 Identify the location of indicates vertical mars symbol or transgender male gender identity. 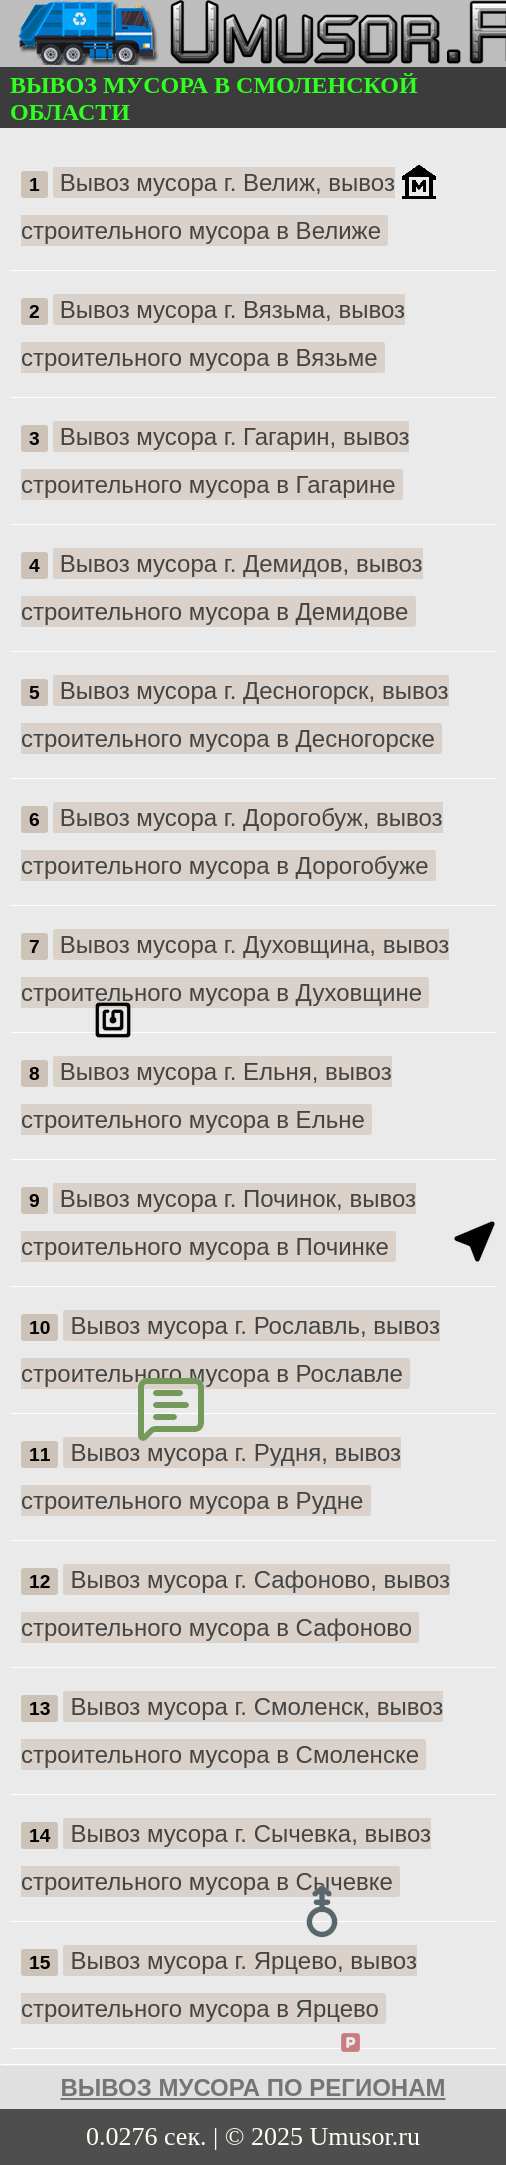
(322, 1912).